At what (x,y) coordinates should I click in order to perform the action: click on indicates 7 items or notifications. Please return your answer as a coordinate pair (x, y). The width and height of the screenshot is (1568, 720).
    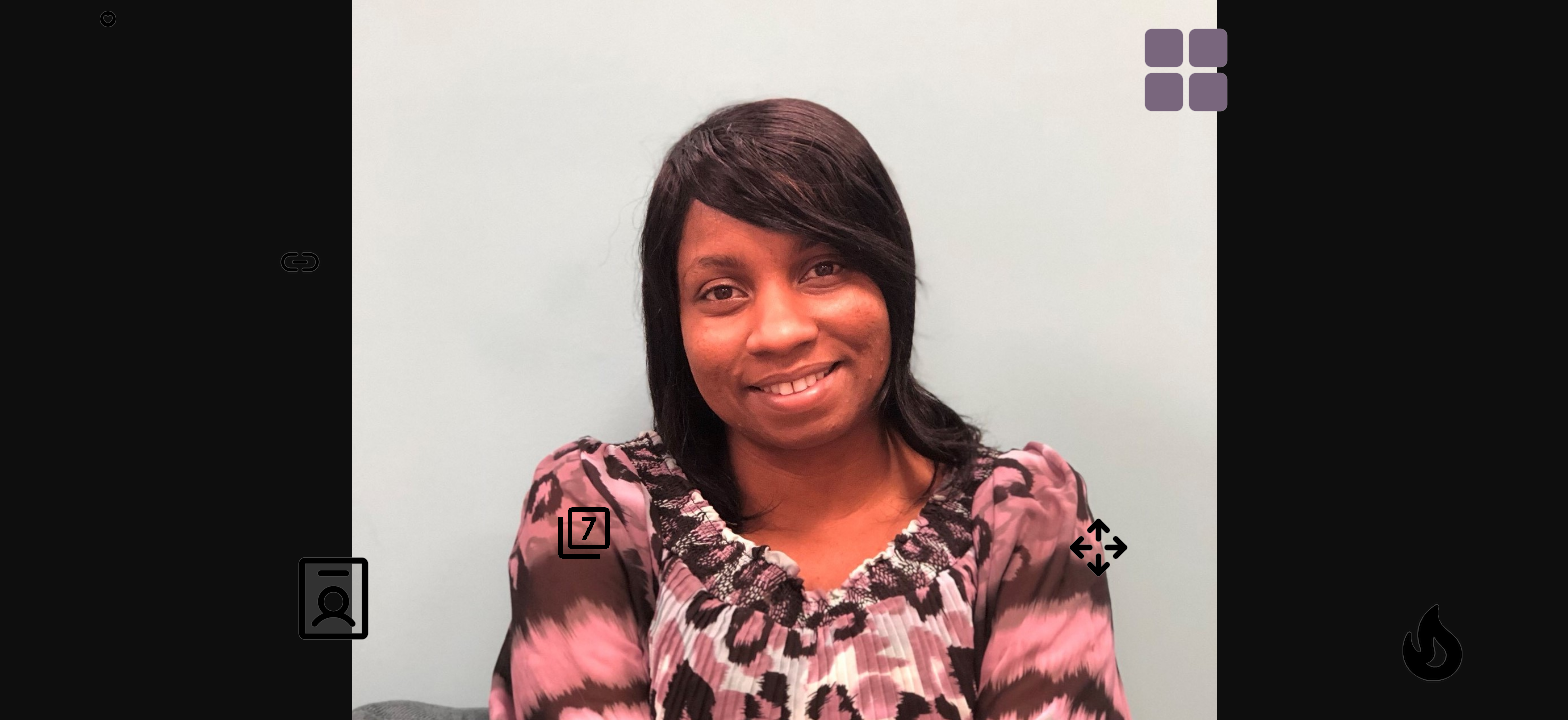
    Looking at the image, I should click on (584, 533).